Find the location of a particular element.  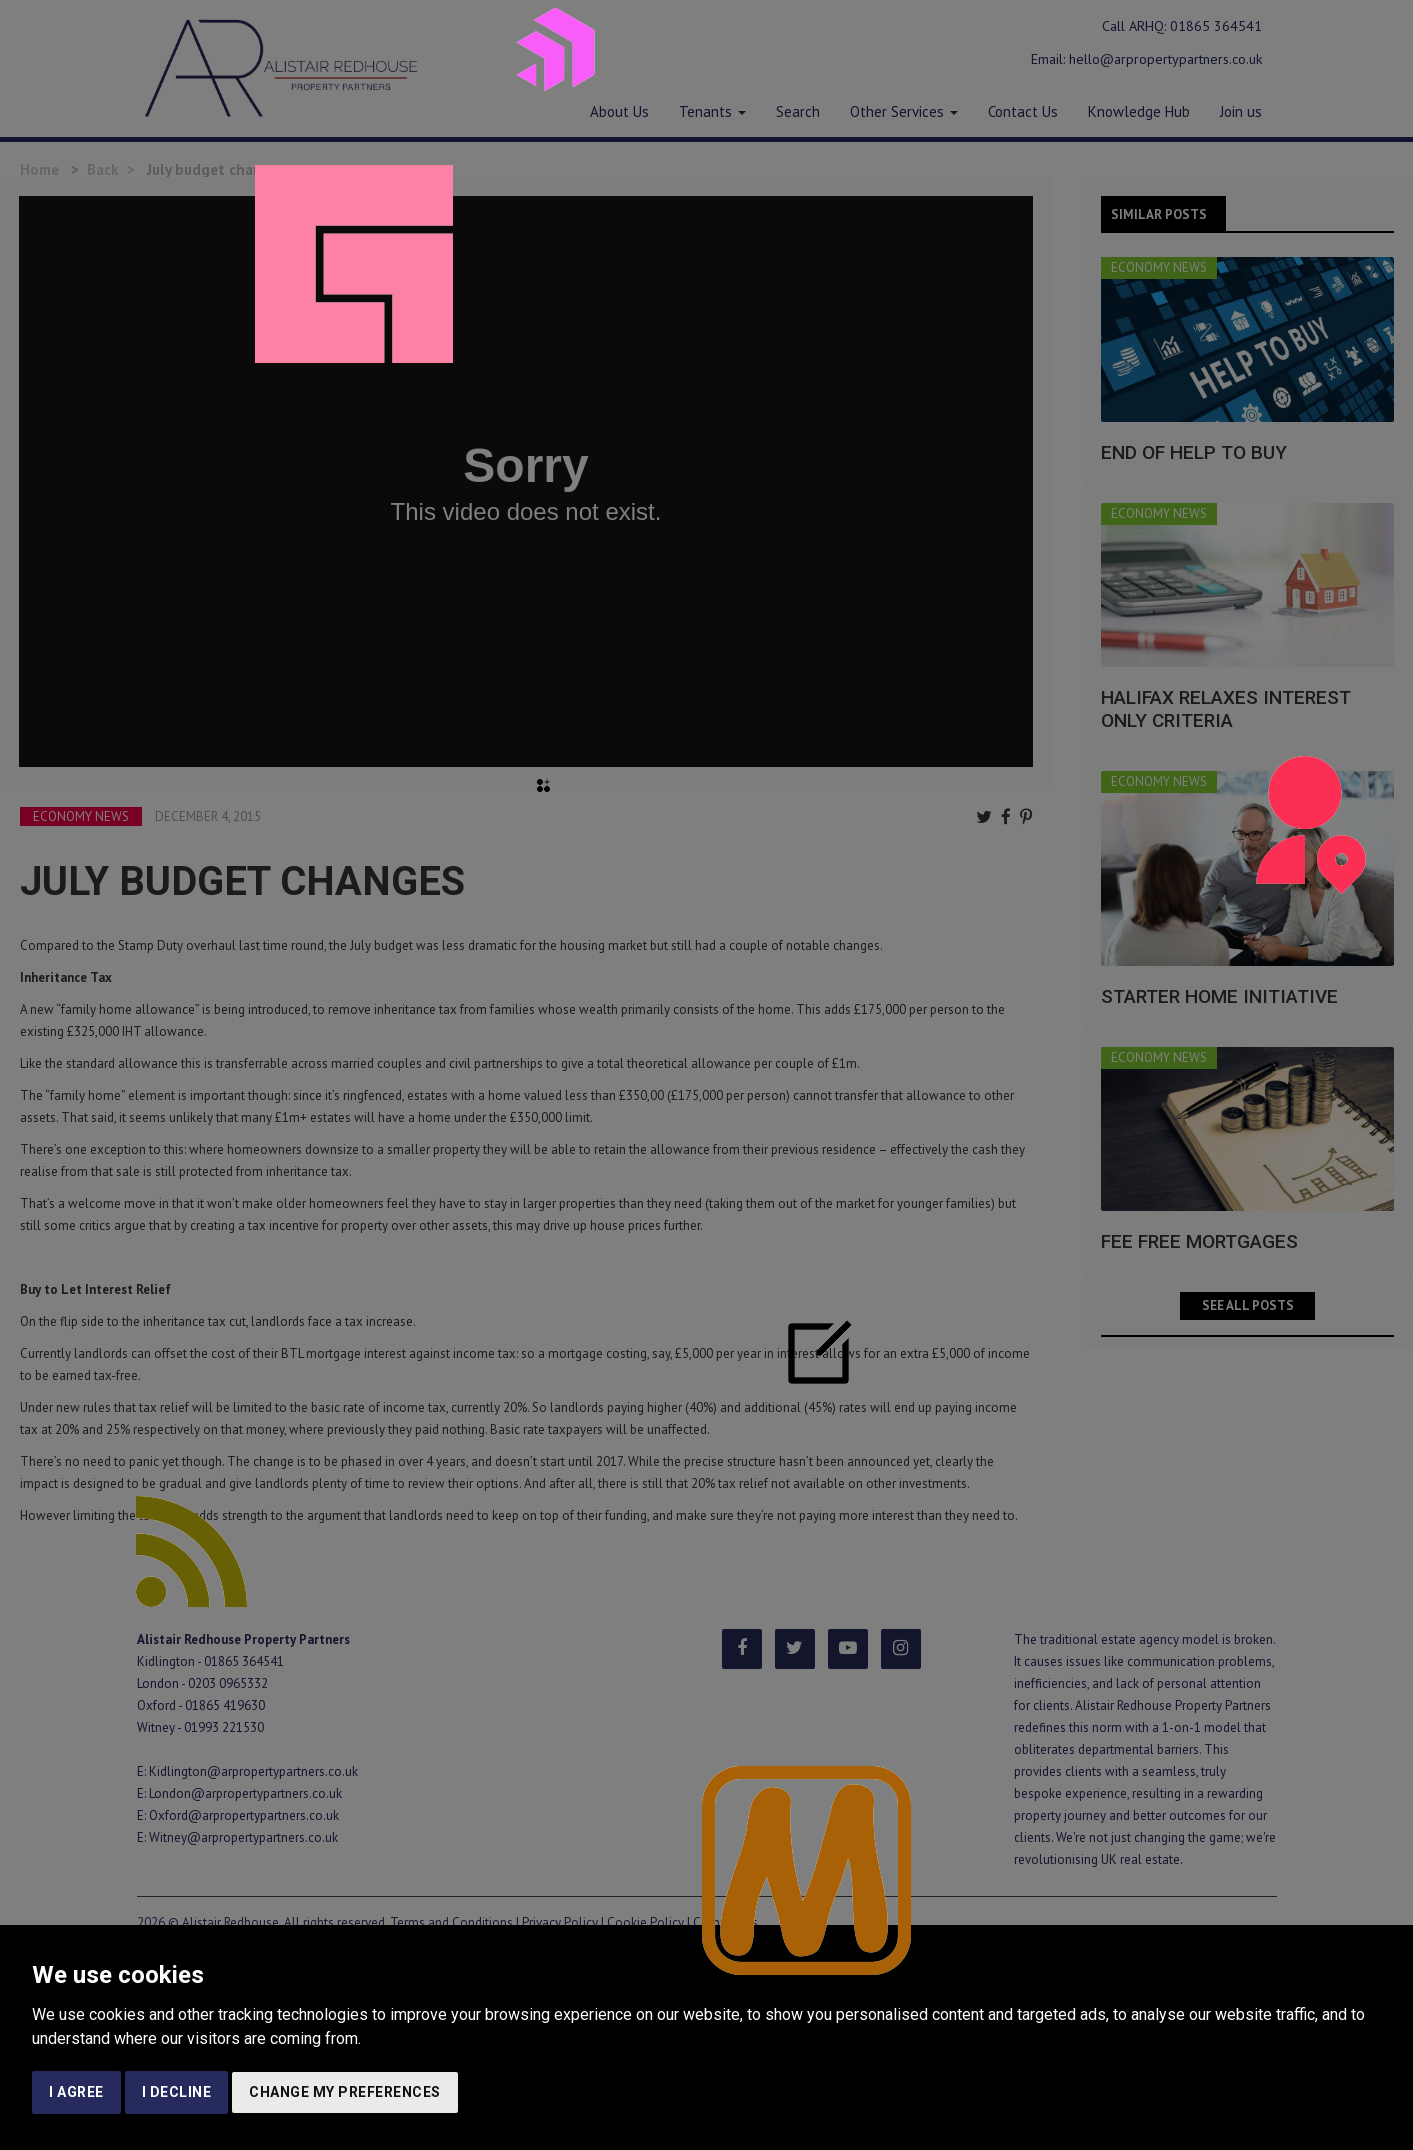

subscribe to RSS feed is located at coordinates (191, 1551).